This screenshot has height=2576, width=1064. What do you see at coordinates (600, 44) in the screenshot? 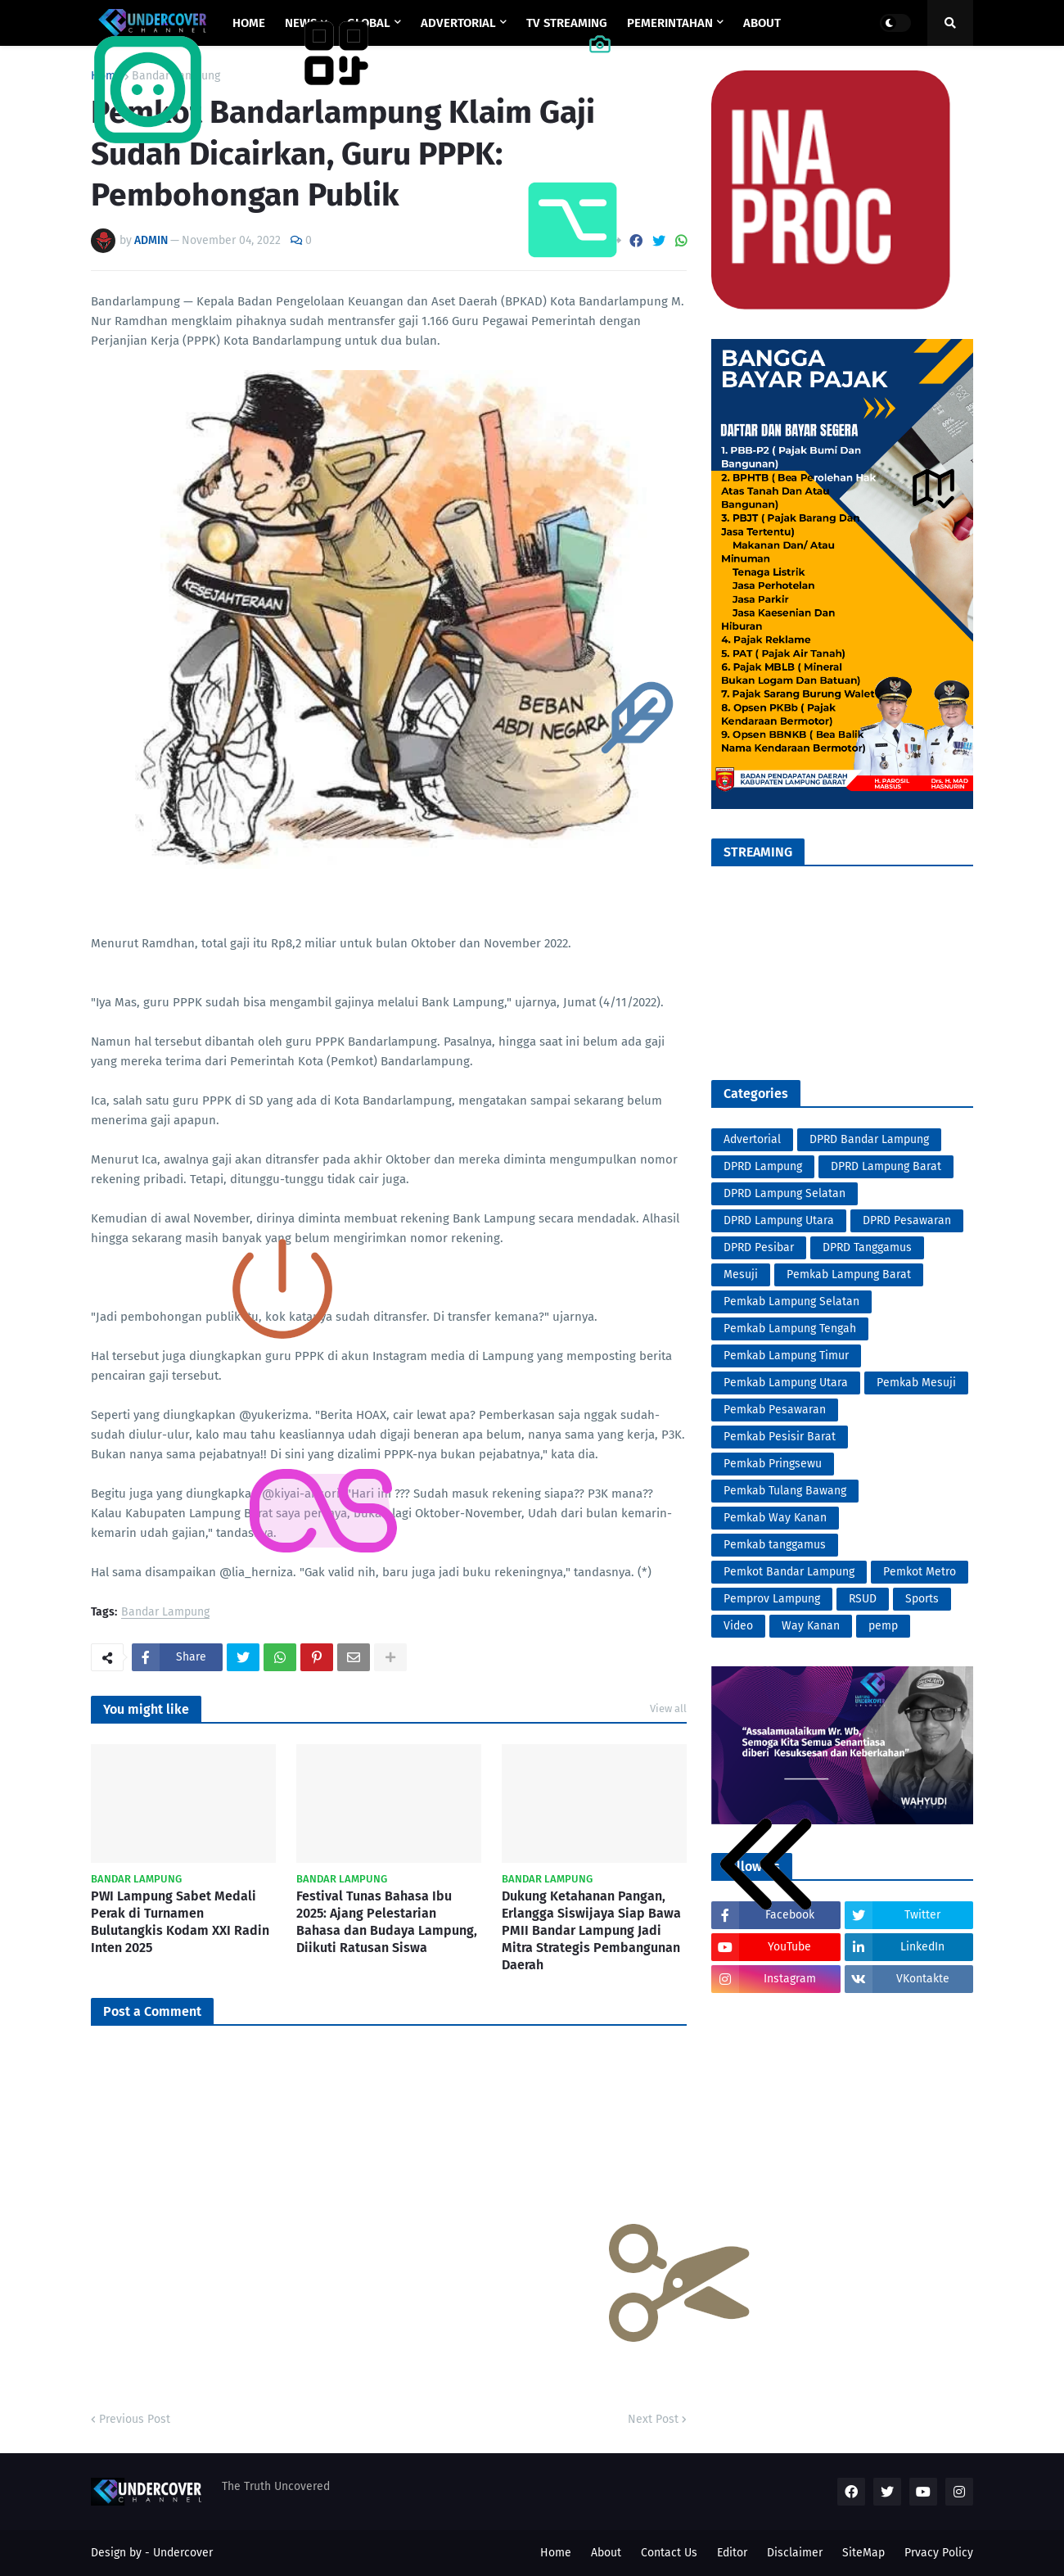
I see `take a photo` at bounding box center [600, 44].